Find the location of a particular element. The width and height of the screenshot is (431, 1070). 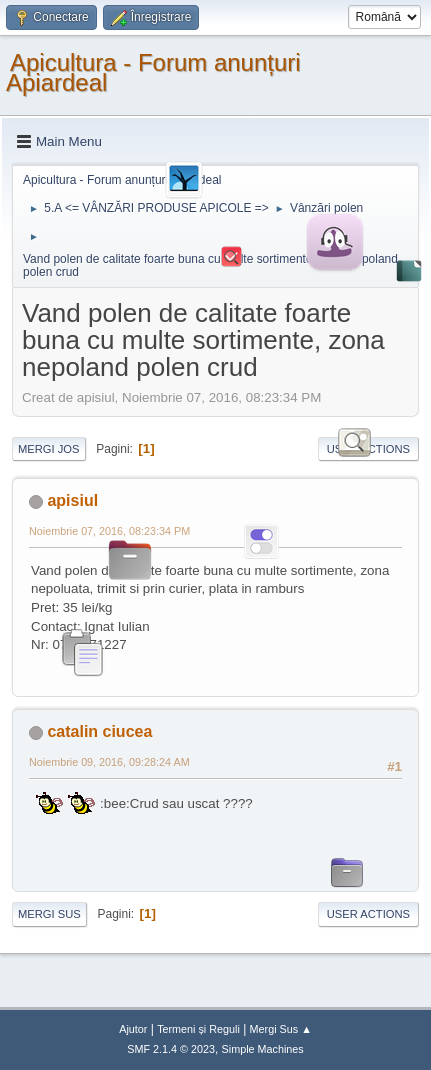

open gpodder podcast manager is located at coordinates (335, 242).